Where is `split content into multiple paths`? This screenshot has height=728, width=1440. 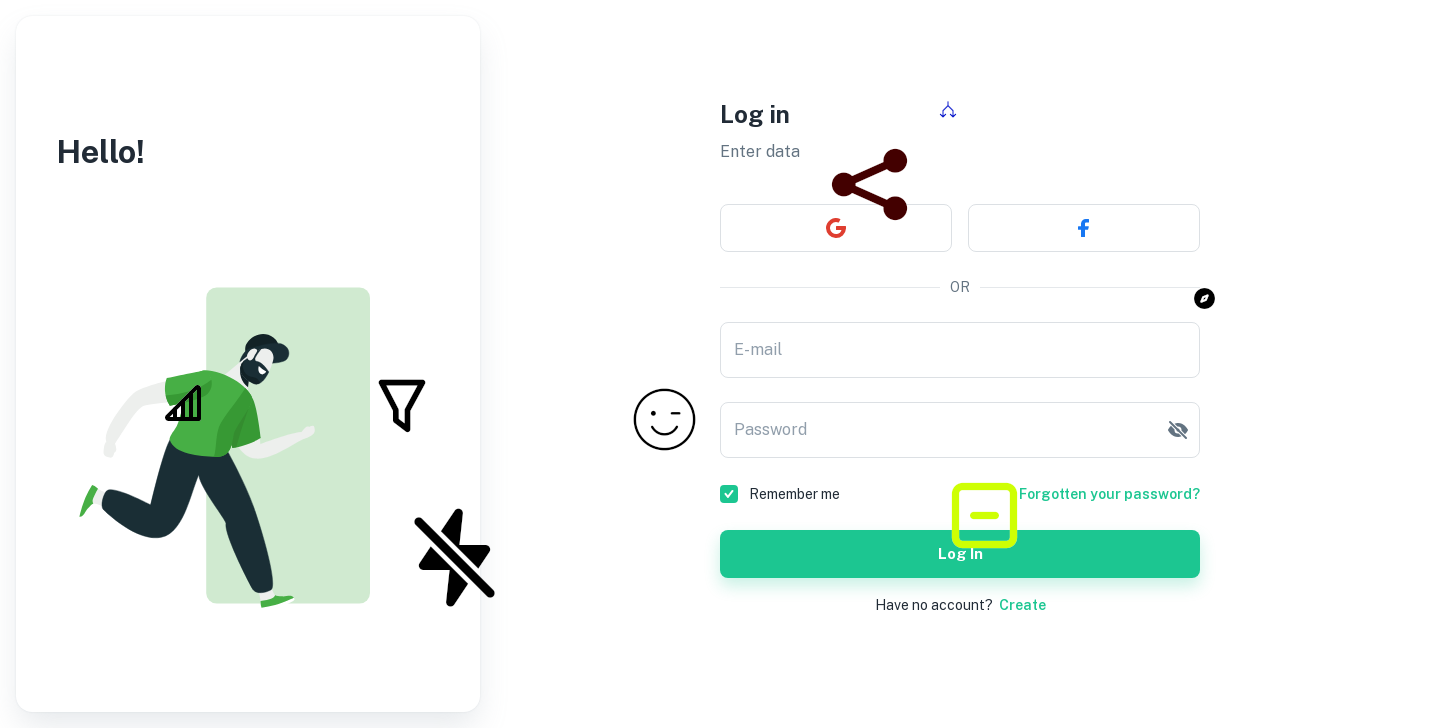
split content into multiple paths is located at coordinates (948, 110).